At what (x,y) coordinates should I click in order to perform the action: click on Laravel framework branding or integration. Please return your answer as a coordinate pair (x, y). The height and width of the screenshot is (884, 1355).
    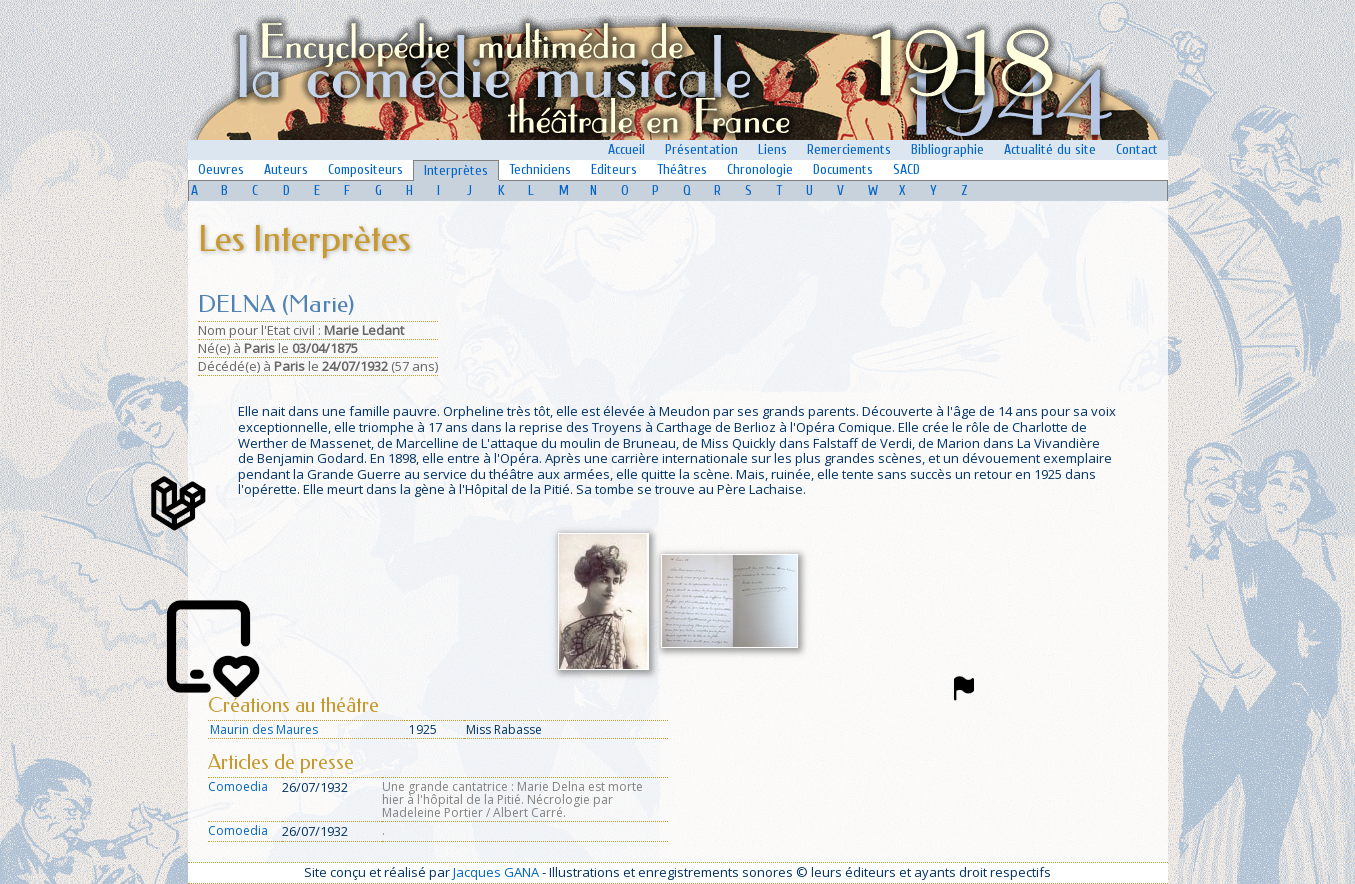
    Looking at the image, I should click on (177, 502).